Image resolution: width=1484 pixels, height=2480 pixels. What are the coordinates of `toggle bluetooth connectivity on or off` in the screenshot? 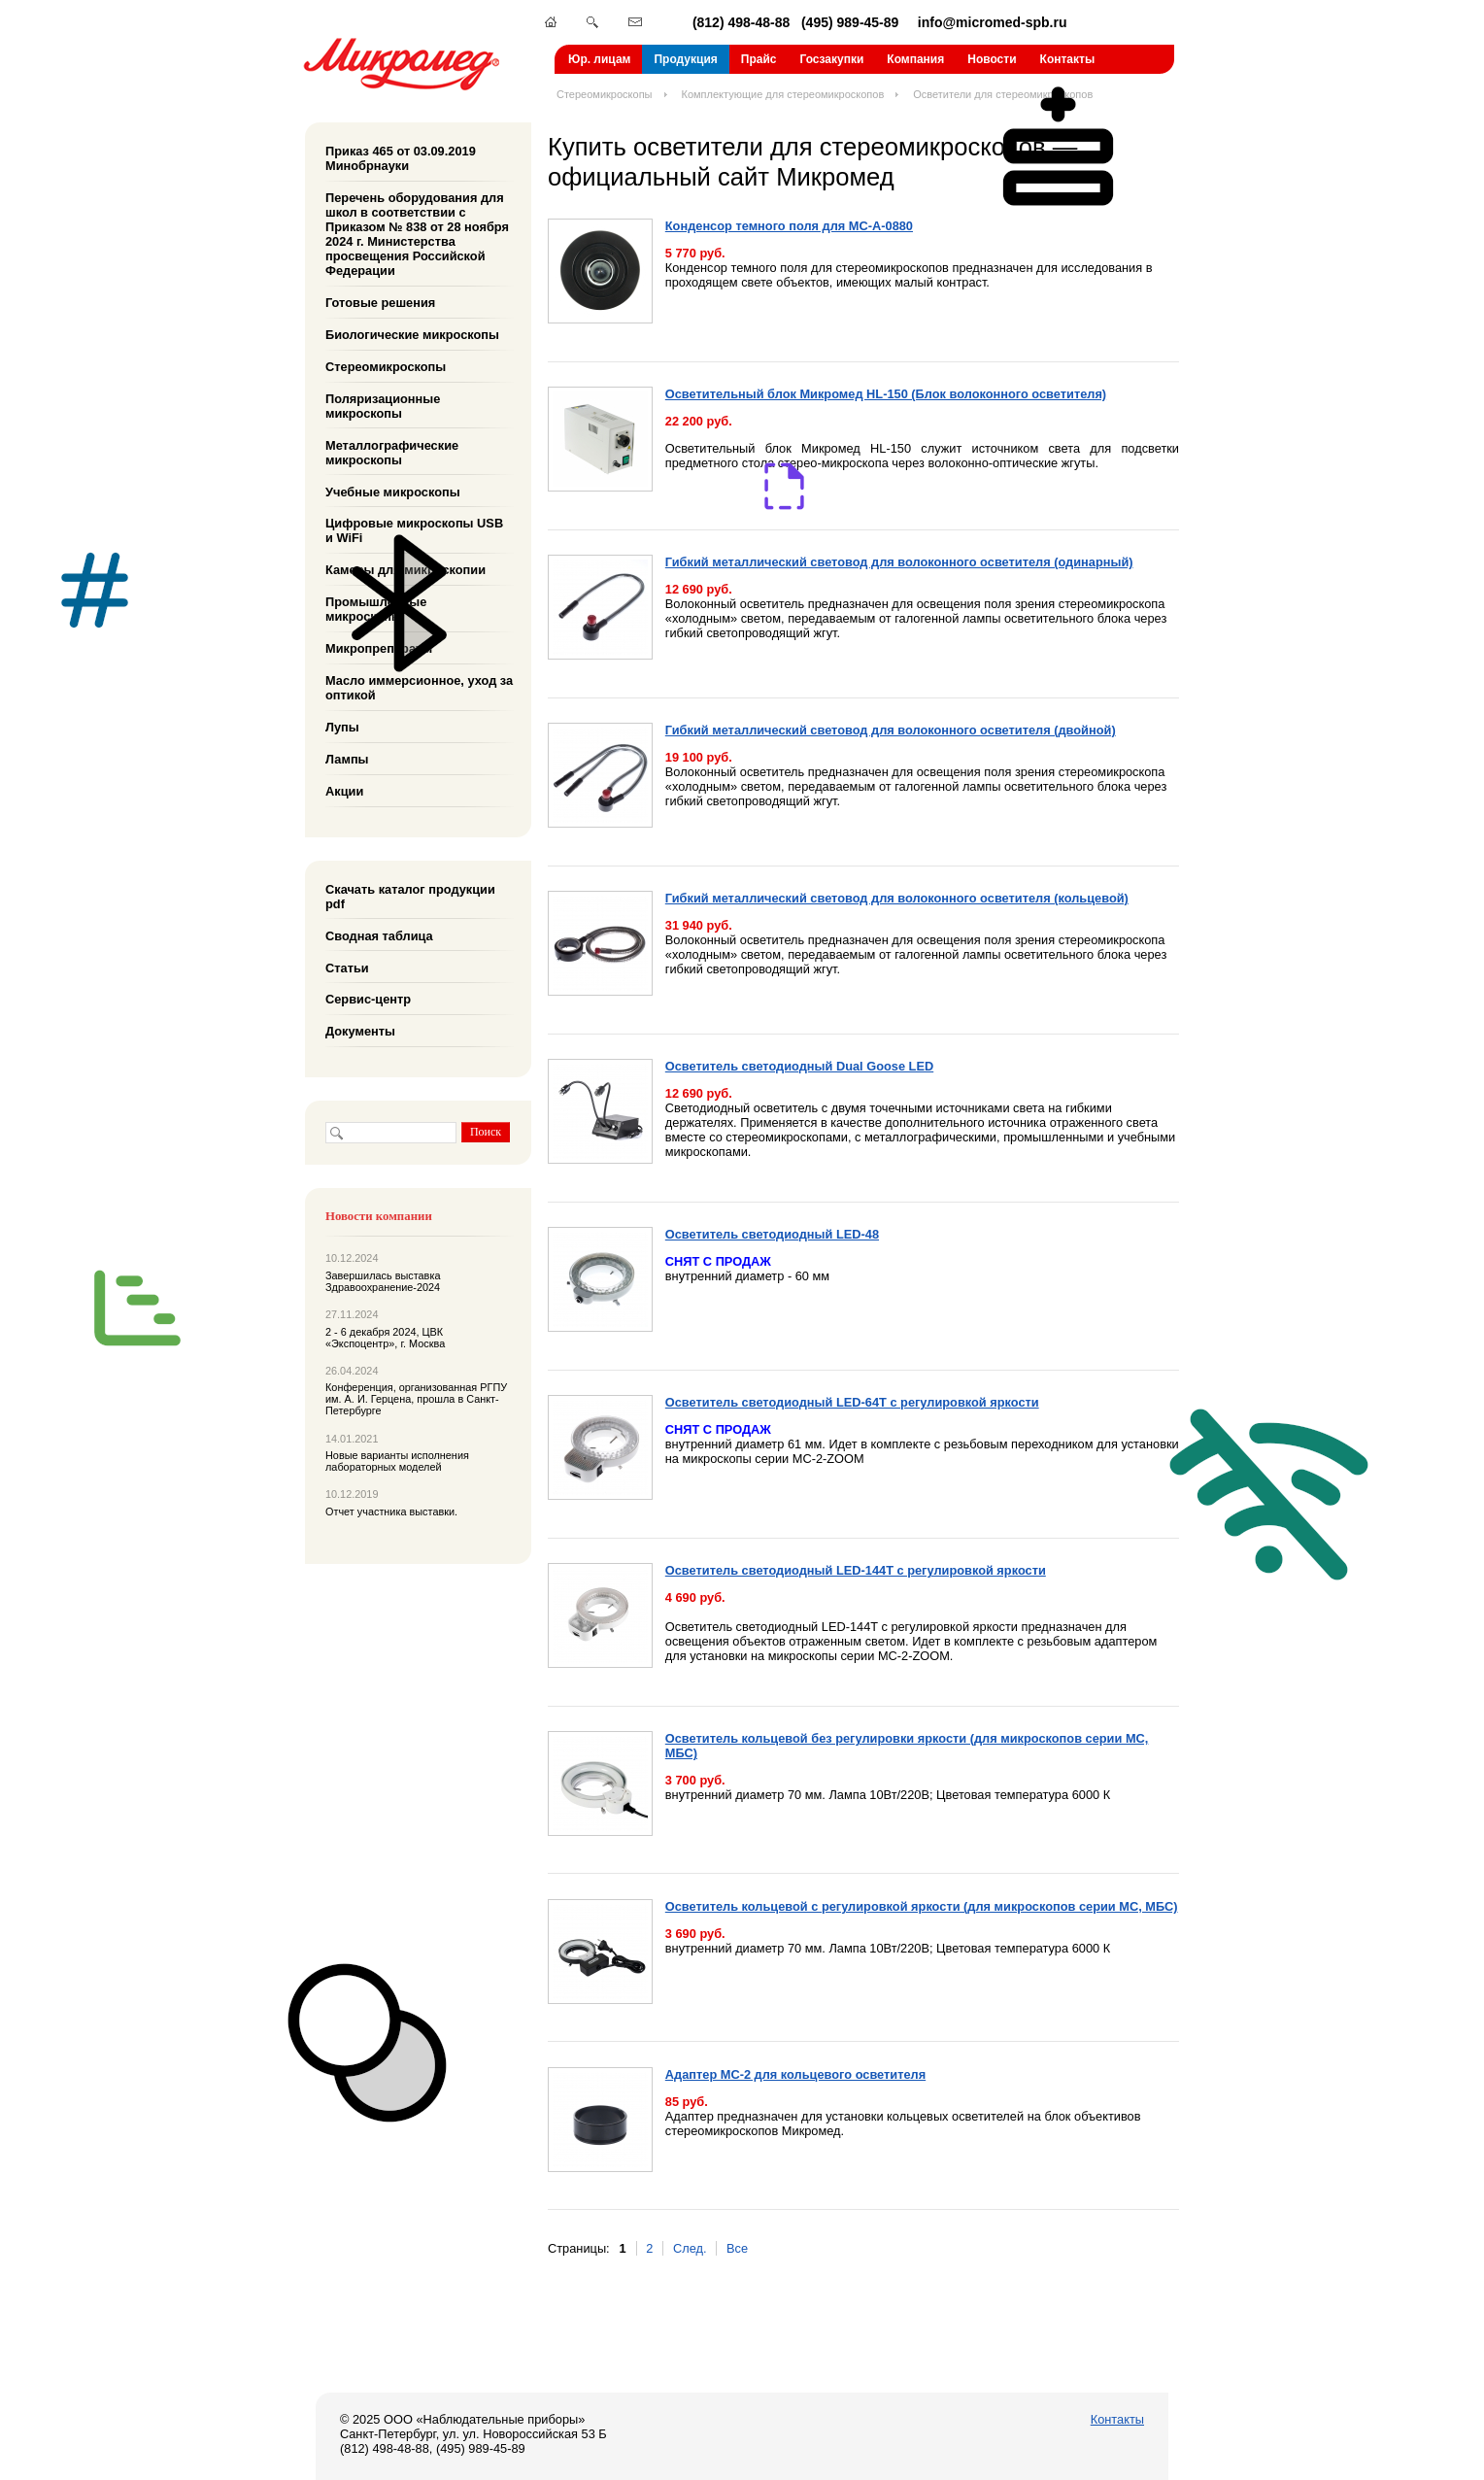 It's located at (399, 603).